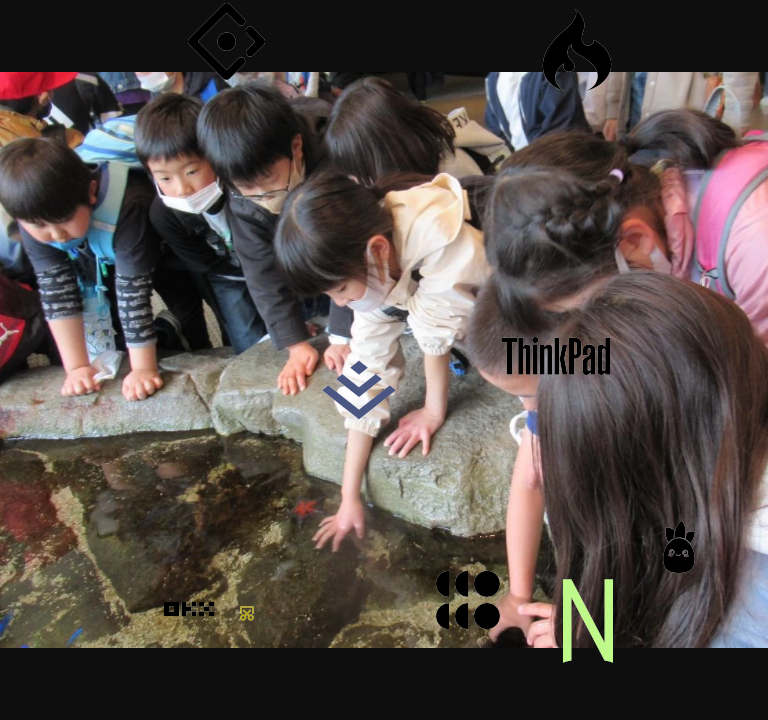 The width and height of the screenshot is (768, 720). Describe the element at coordinates (577, 50) in the screenshot. I see `codeigniter framework logo` at that location.